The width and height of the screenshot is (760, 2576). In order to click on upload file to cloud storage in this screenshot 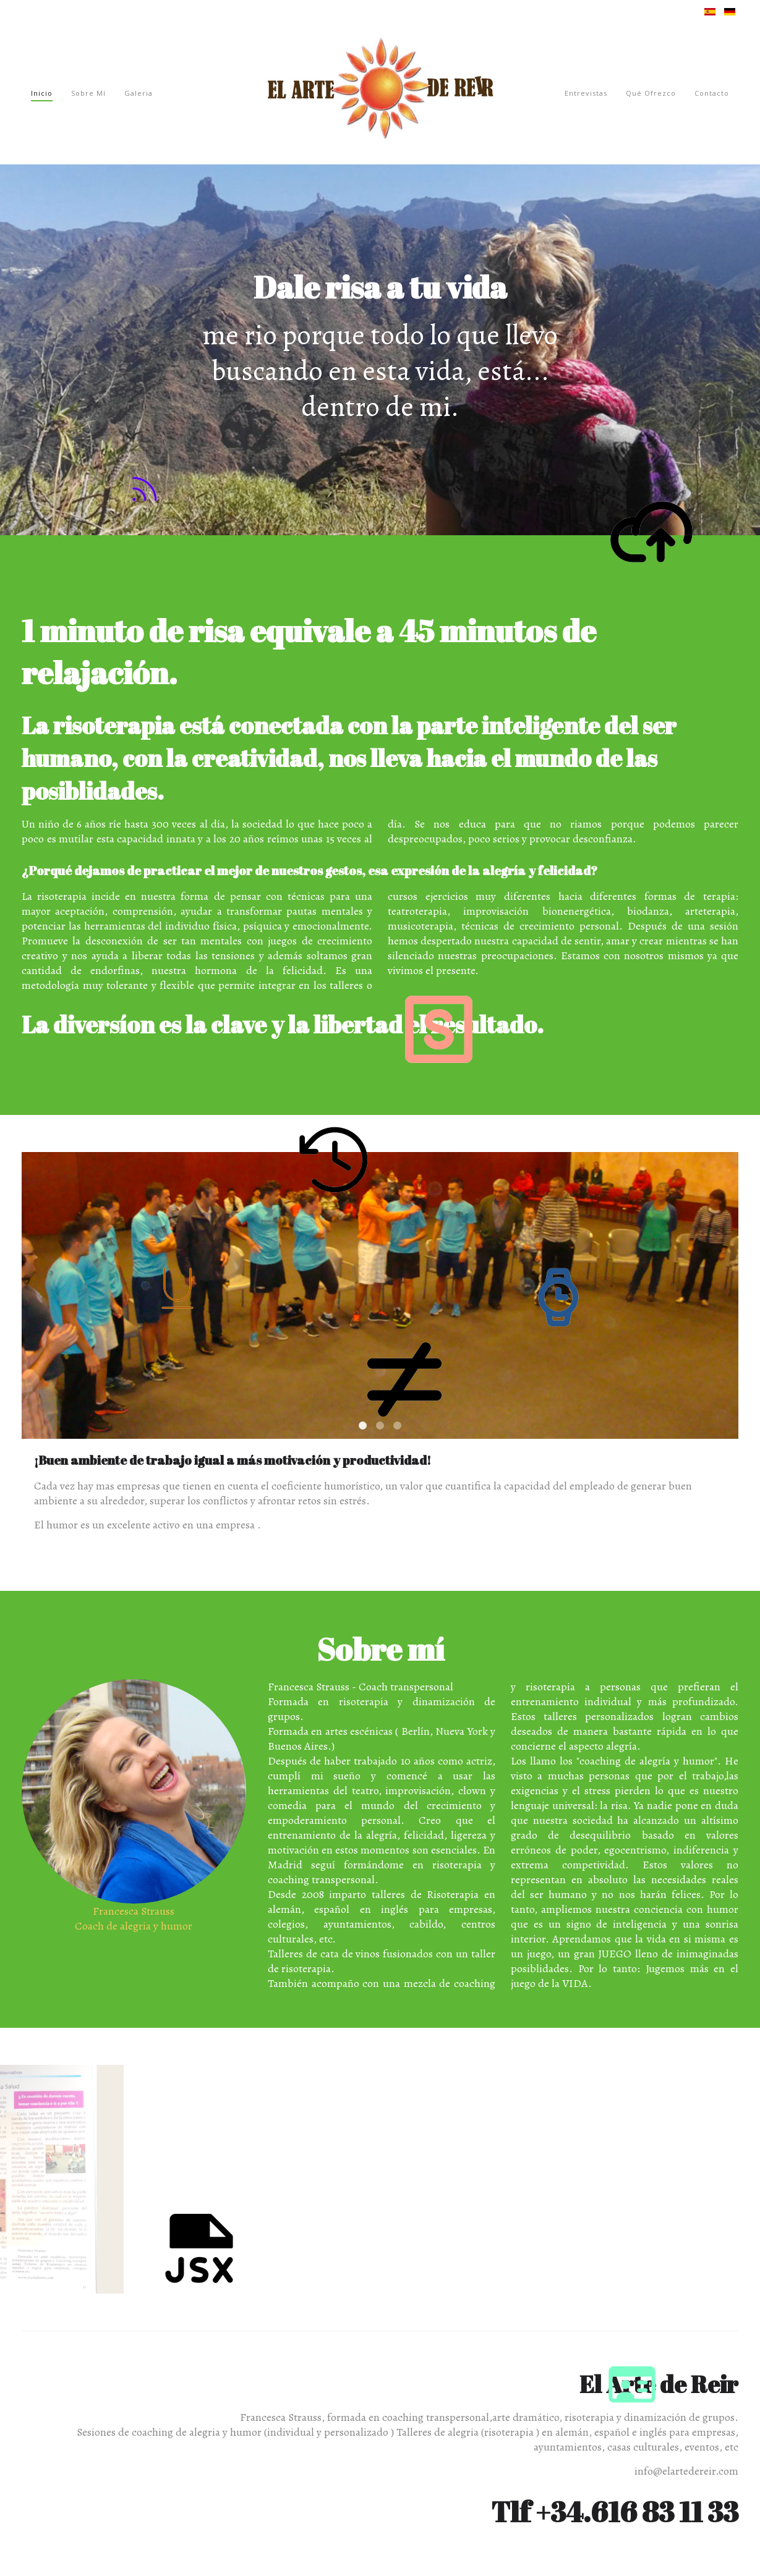, I will do `click(651, 532)`.